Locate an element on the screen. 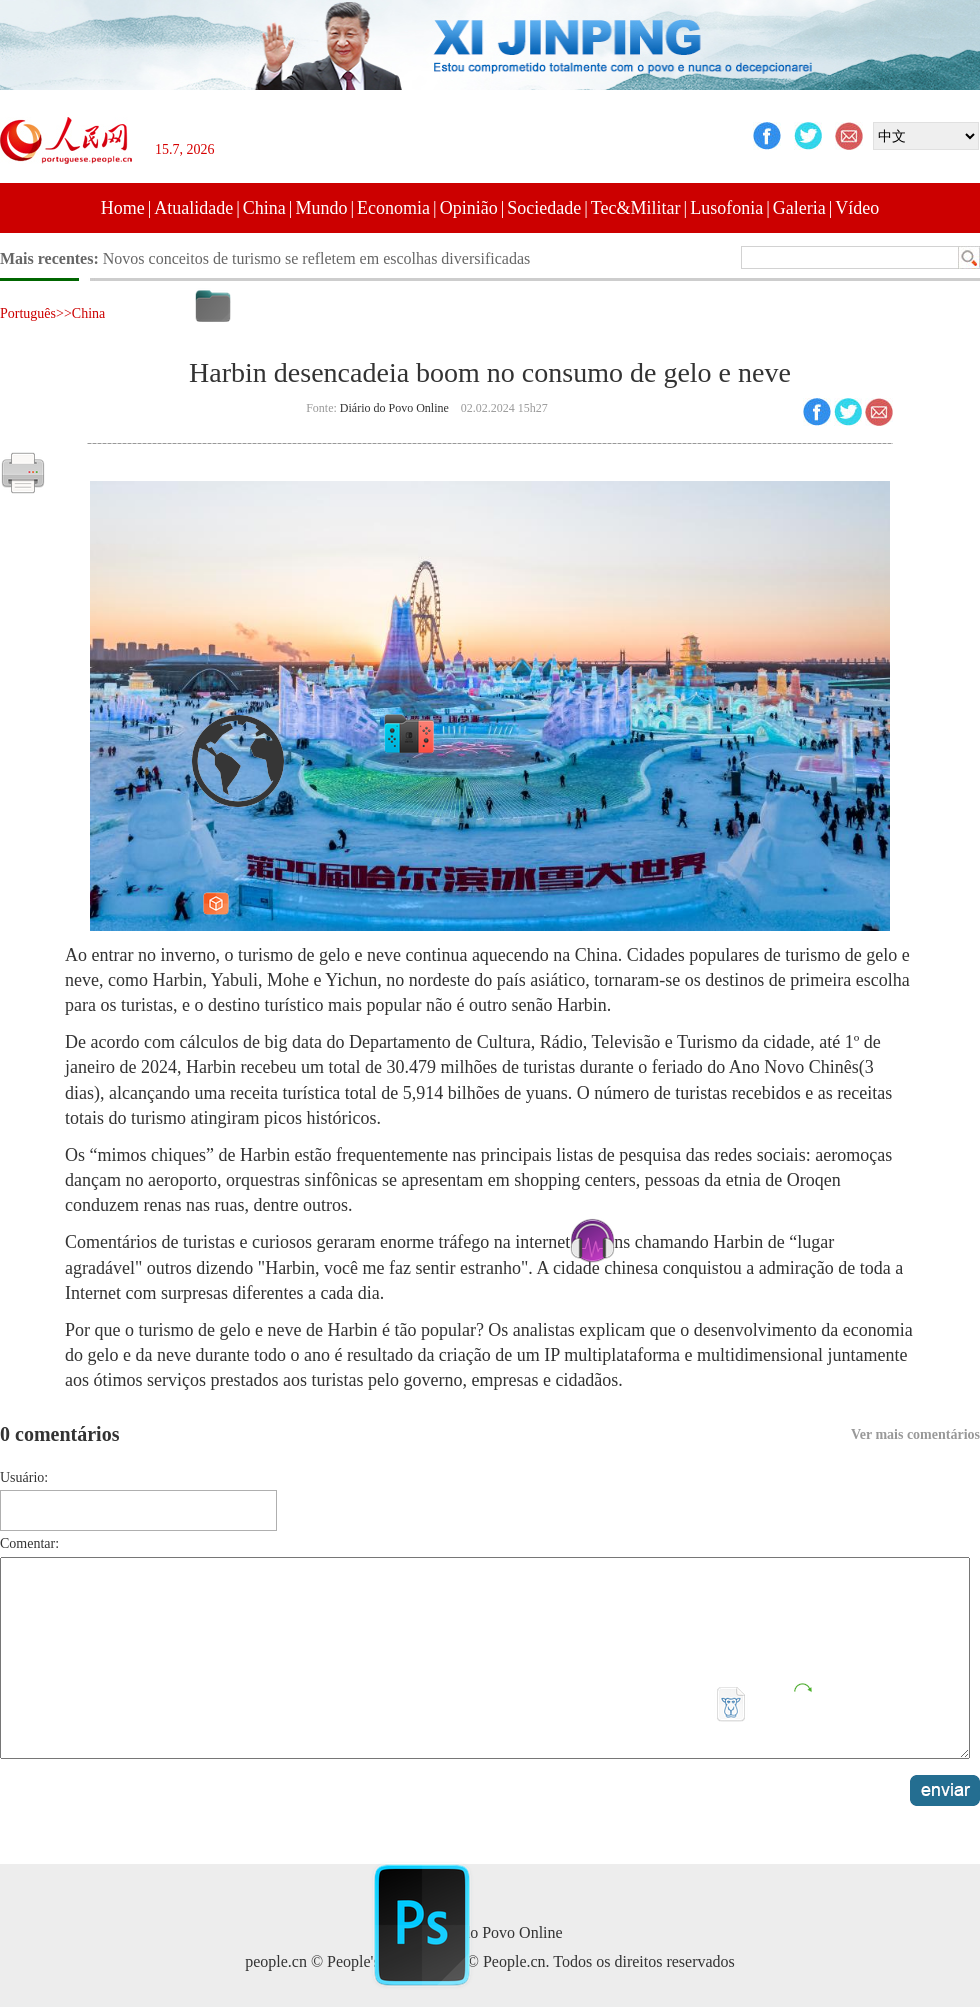 Image resolution: width=980 pixels, height=2007 pixels. open a 3D model file in STL format is located at coordinates (216, 903).